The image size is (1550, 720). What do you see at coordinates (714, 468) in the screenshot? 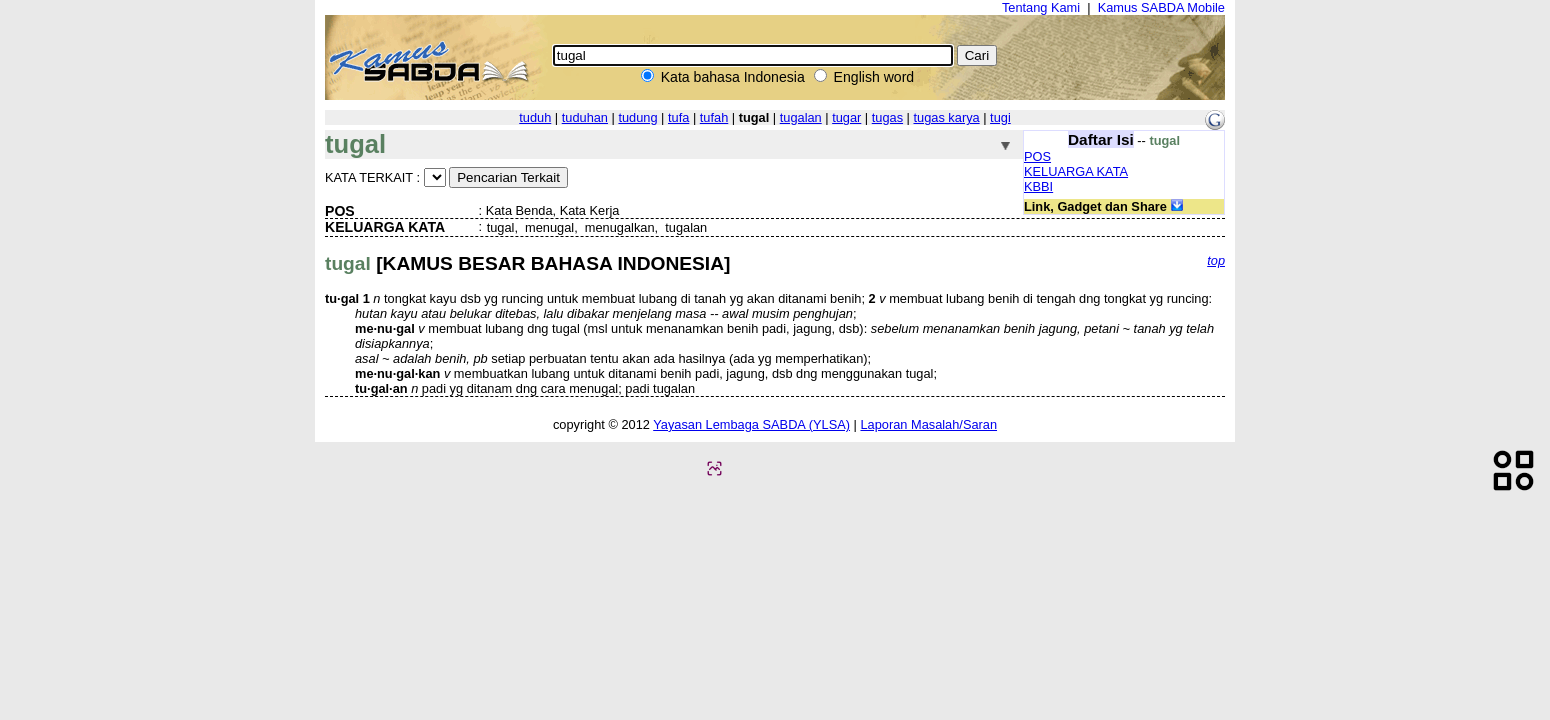
I see `scan or digitize a photo` at bounding box center [714, 468].